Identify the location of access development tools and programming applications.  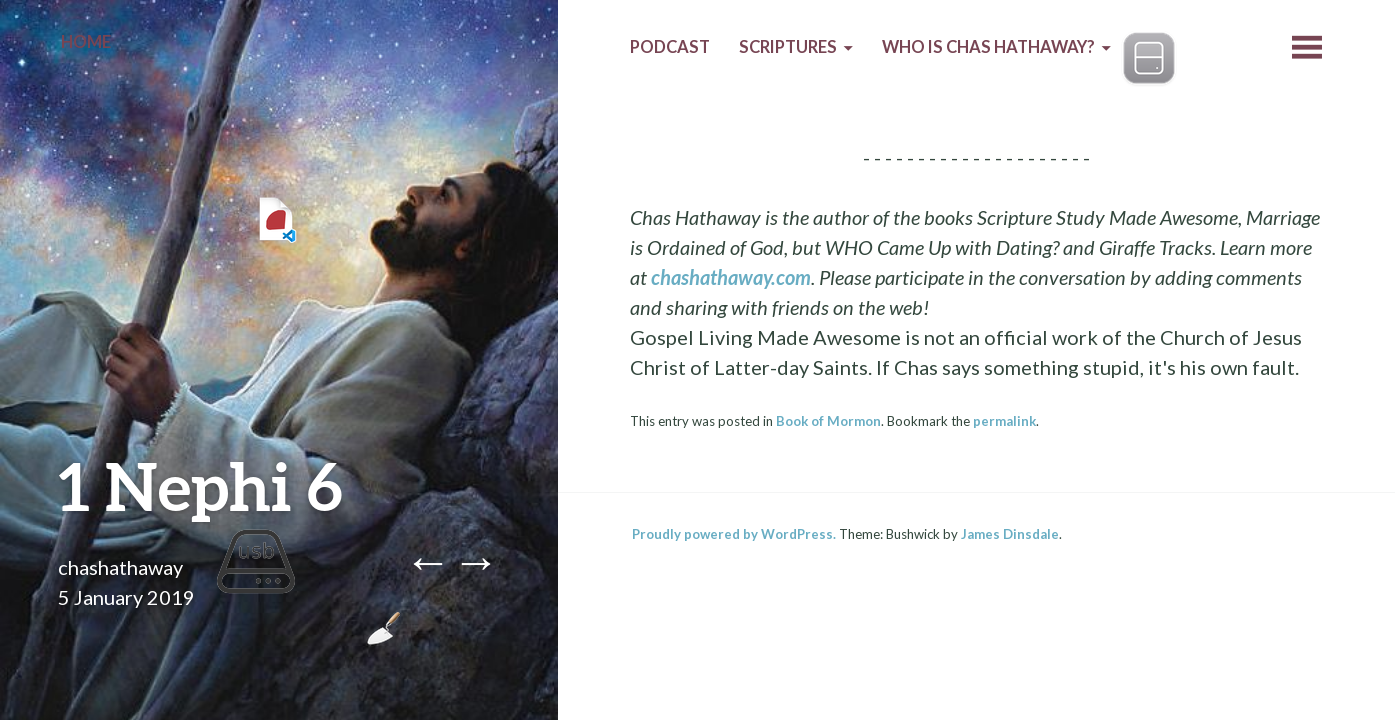
(384, 629).